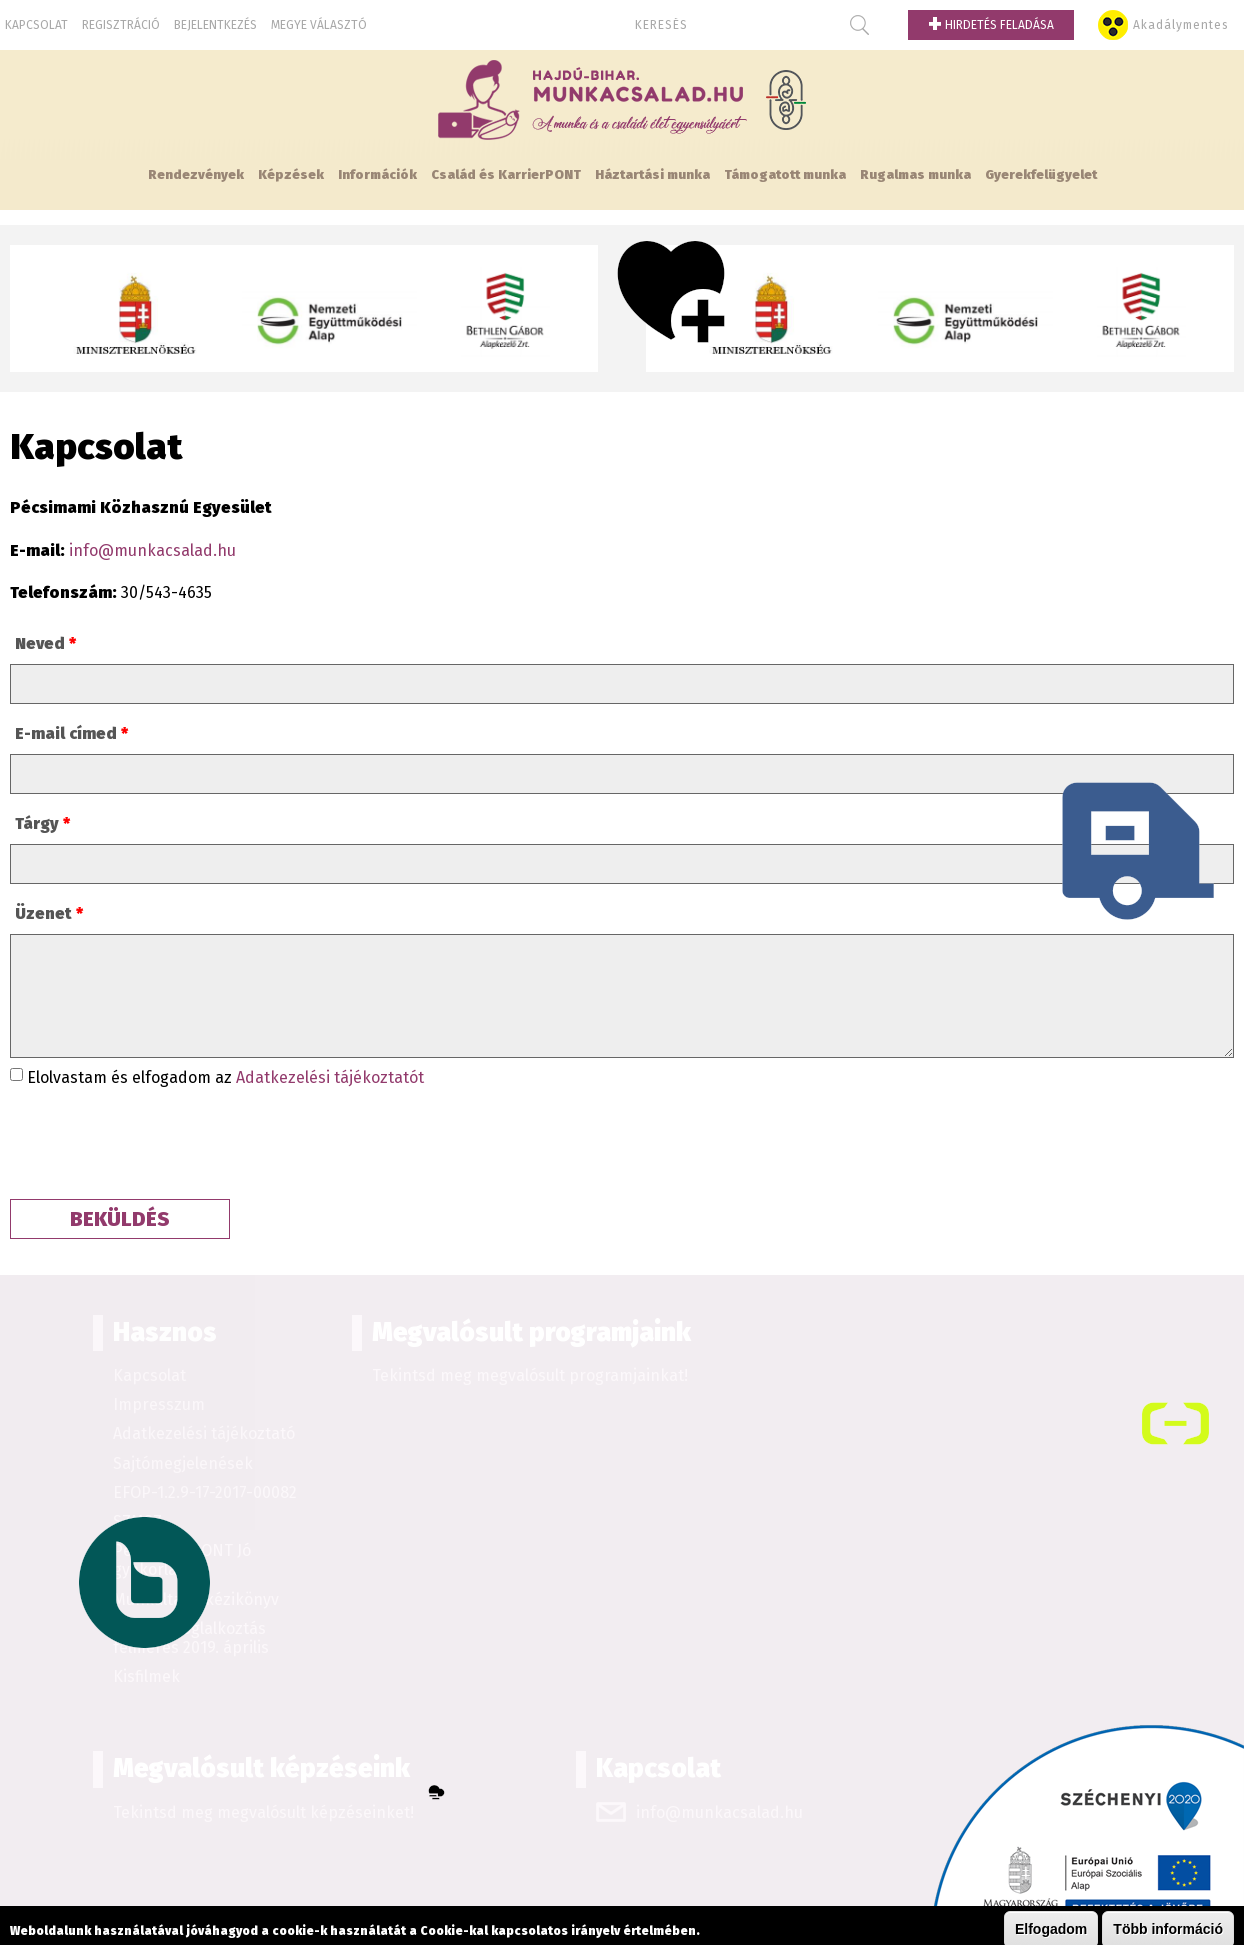 Image resolution: width=1244 pixels, height=1945 pixels. Describe the element at coordinates (144, 1582) in the screenshot. I see `open BigBlueButton video conferencing app` at that location.